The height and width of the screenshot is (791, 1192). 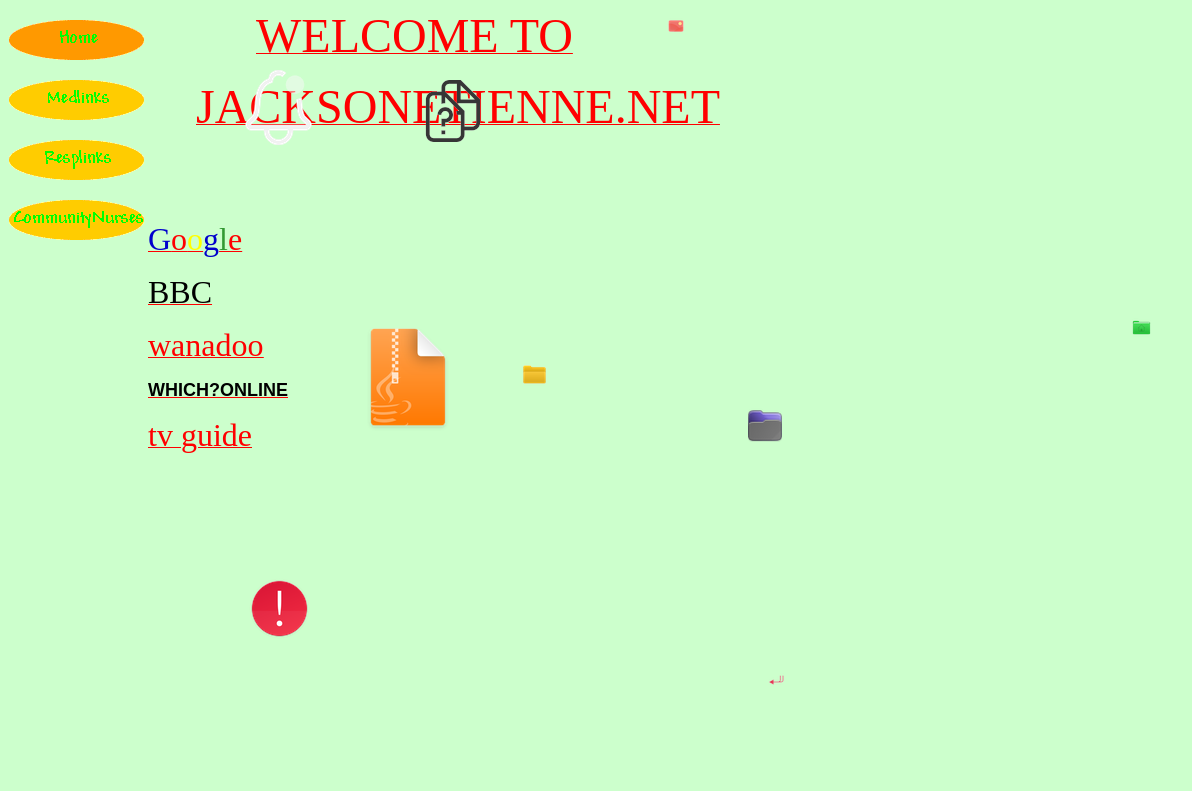 I want to click on indicates an open or expanded folder, so click(x=765, y=425).